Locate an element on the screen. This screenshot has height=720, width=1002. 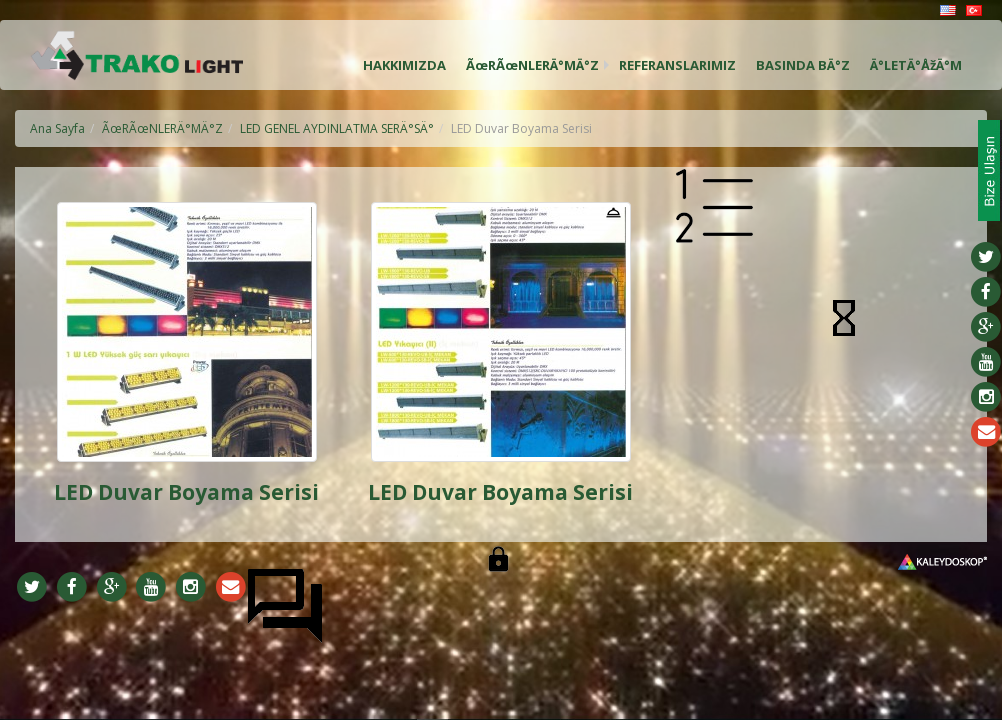
request room service or hotel amenities is located at coordinates (613, 212).